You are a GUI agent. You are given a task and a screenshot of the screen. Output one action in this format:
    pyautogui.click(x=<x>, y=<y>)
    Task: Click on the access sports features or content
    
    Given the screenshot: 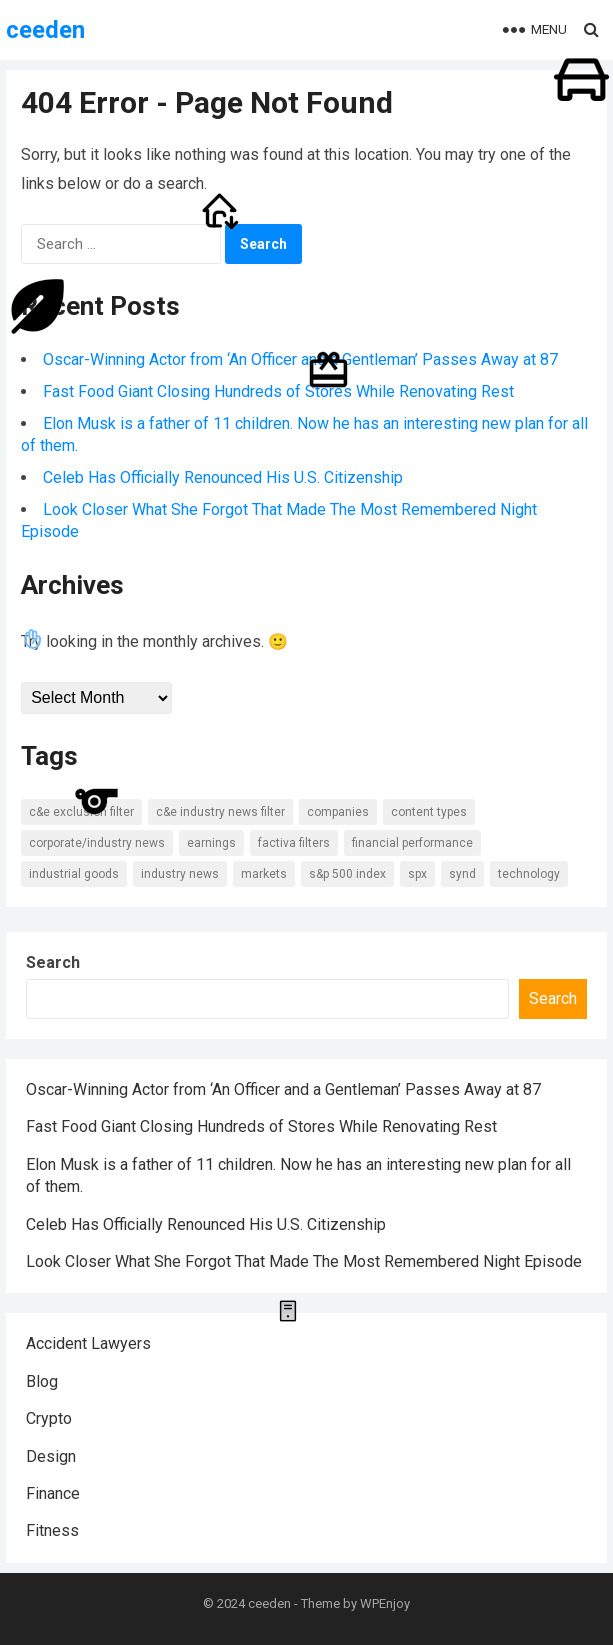 What is the action you would take?
    pyautogui.click(x=96, y=801)
    